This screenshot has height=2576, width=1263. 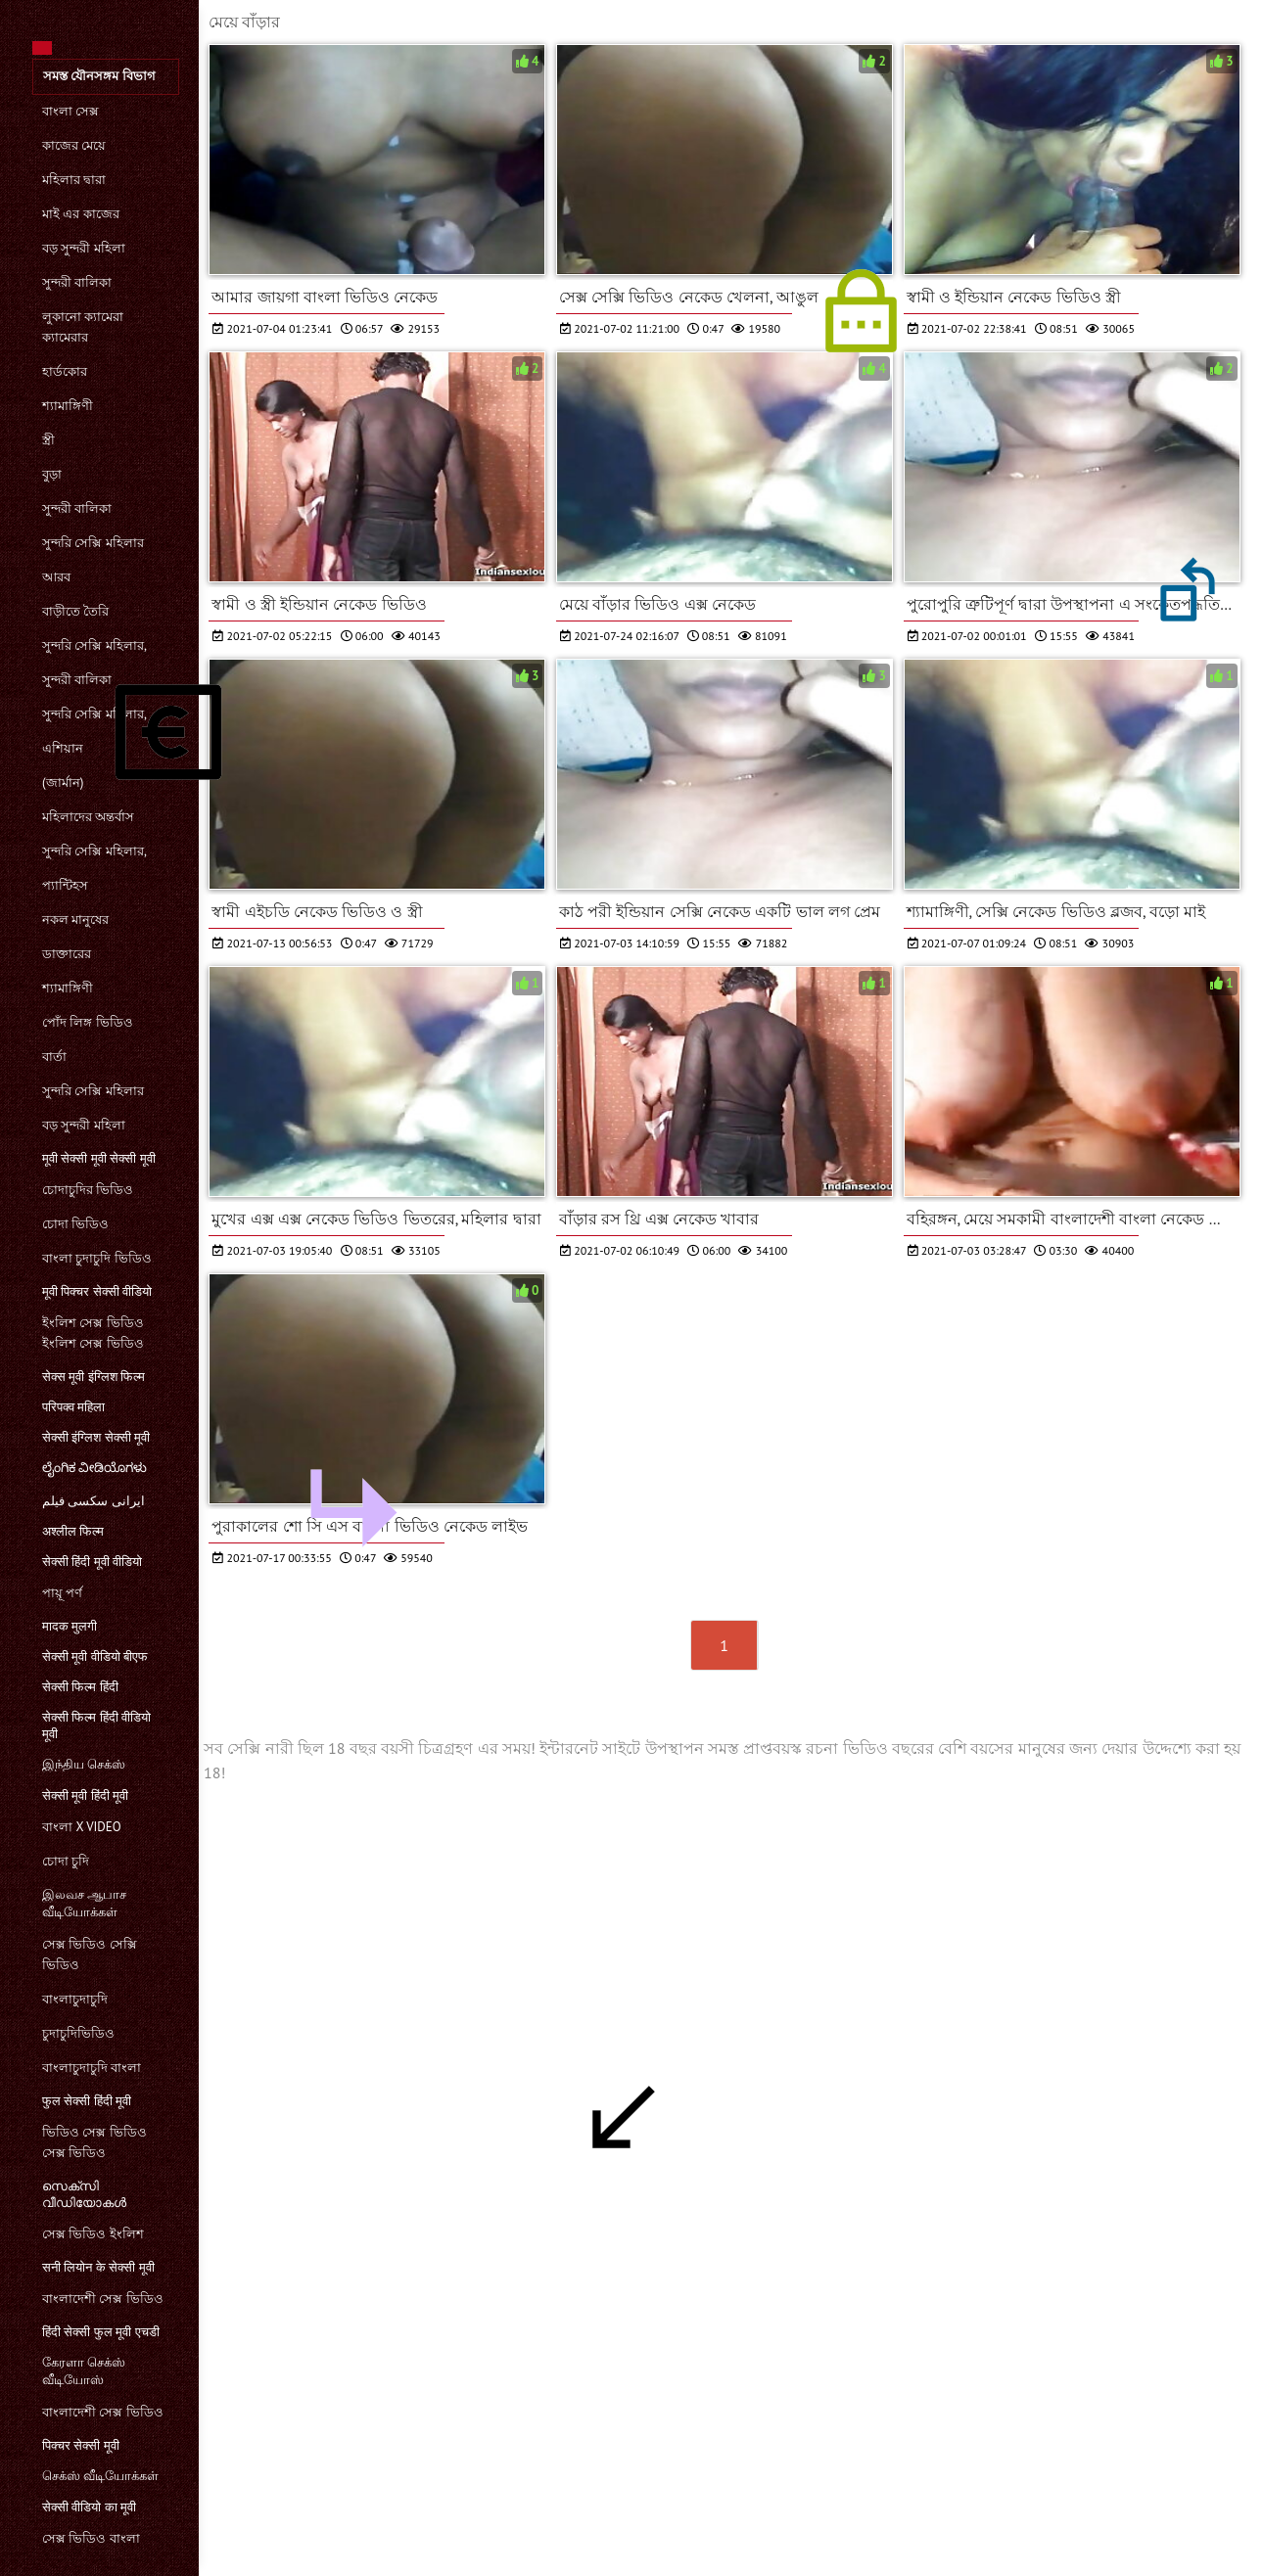 I want to click on navigate back and down in a hierarchy, so click(x=622, y=2118).